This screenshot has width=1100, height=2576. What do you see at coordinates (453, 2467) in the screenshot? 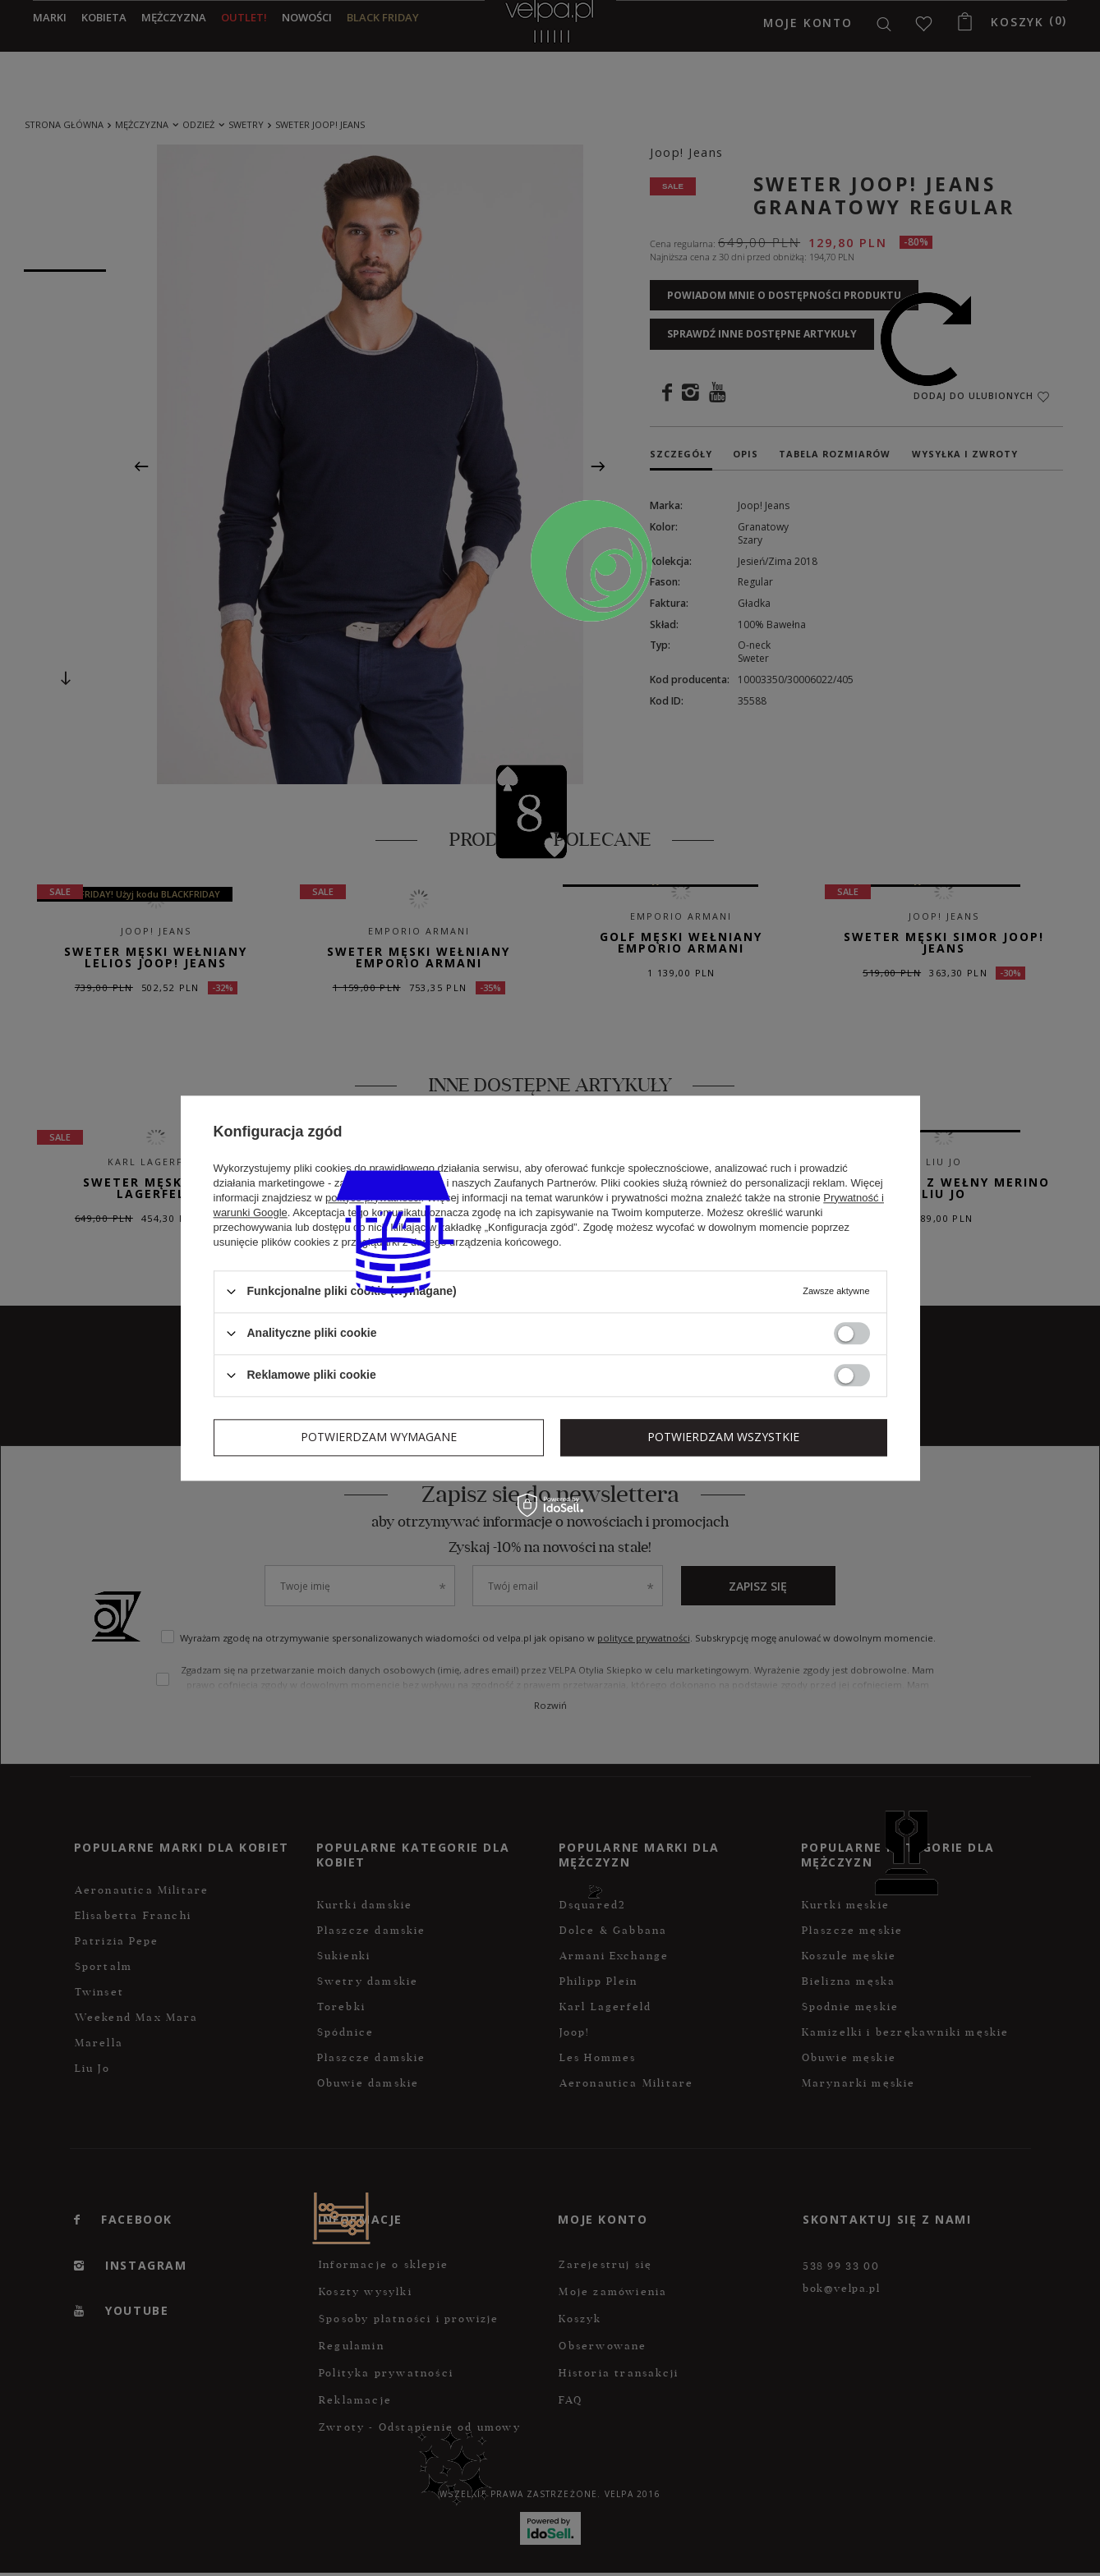
I see `indicates magic or special ability activation` at bounding box center [453, 2467].